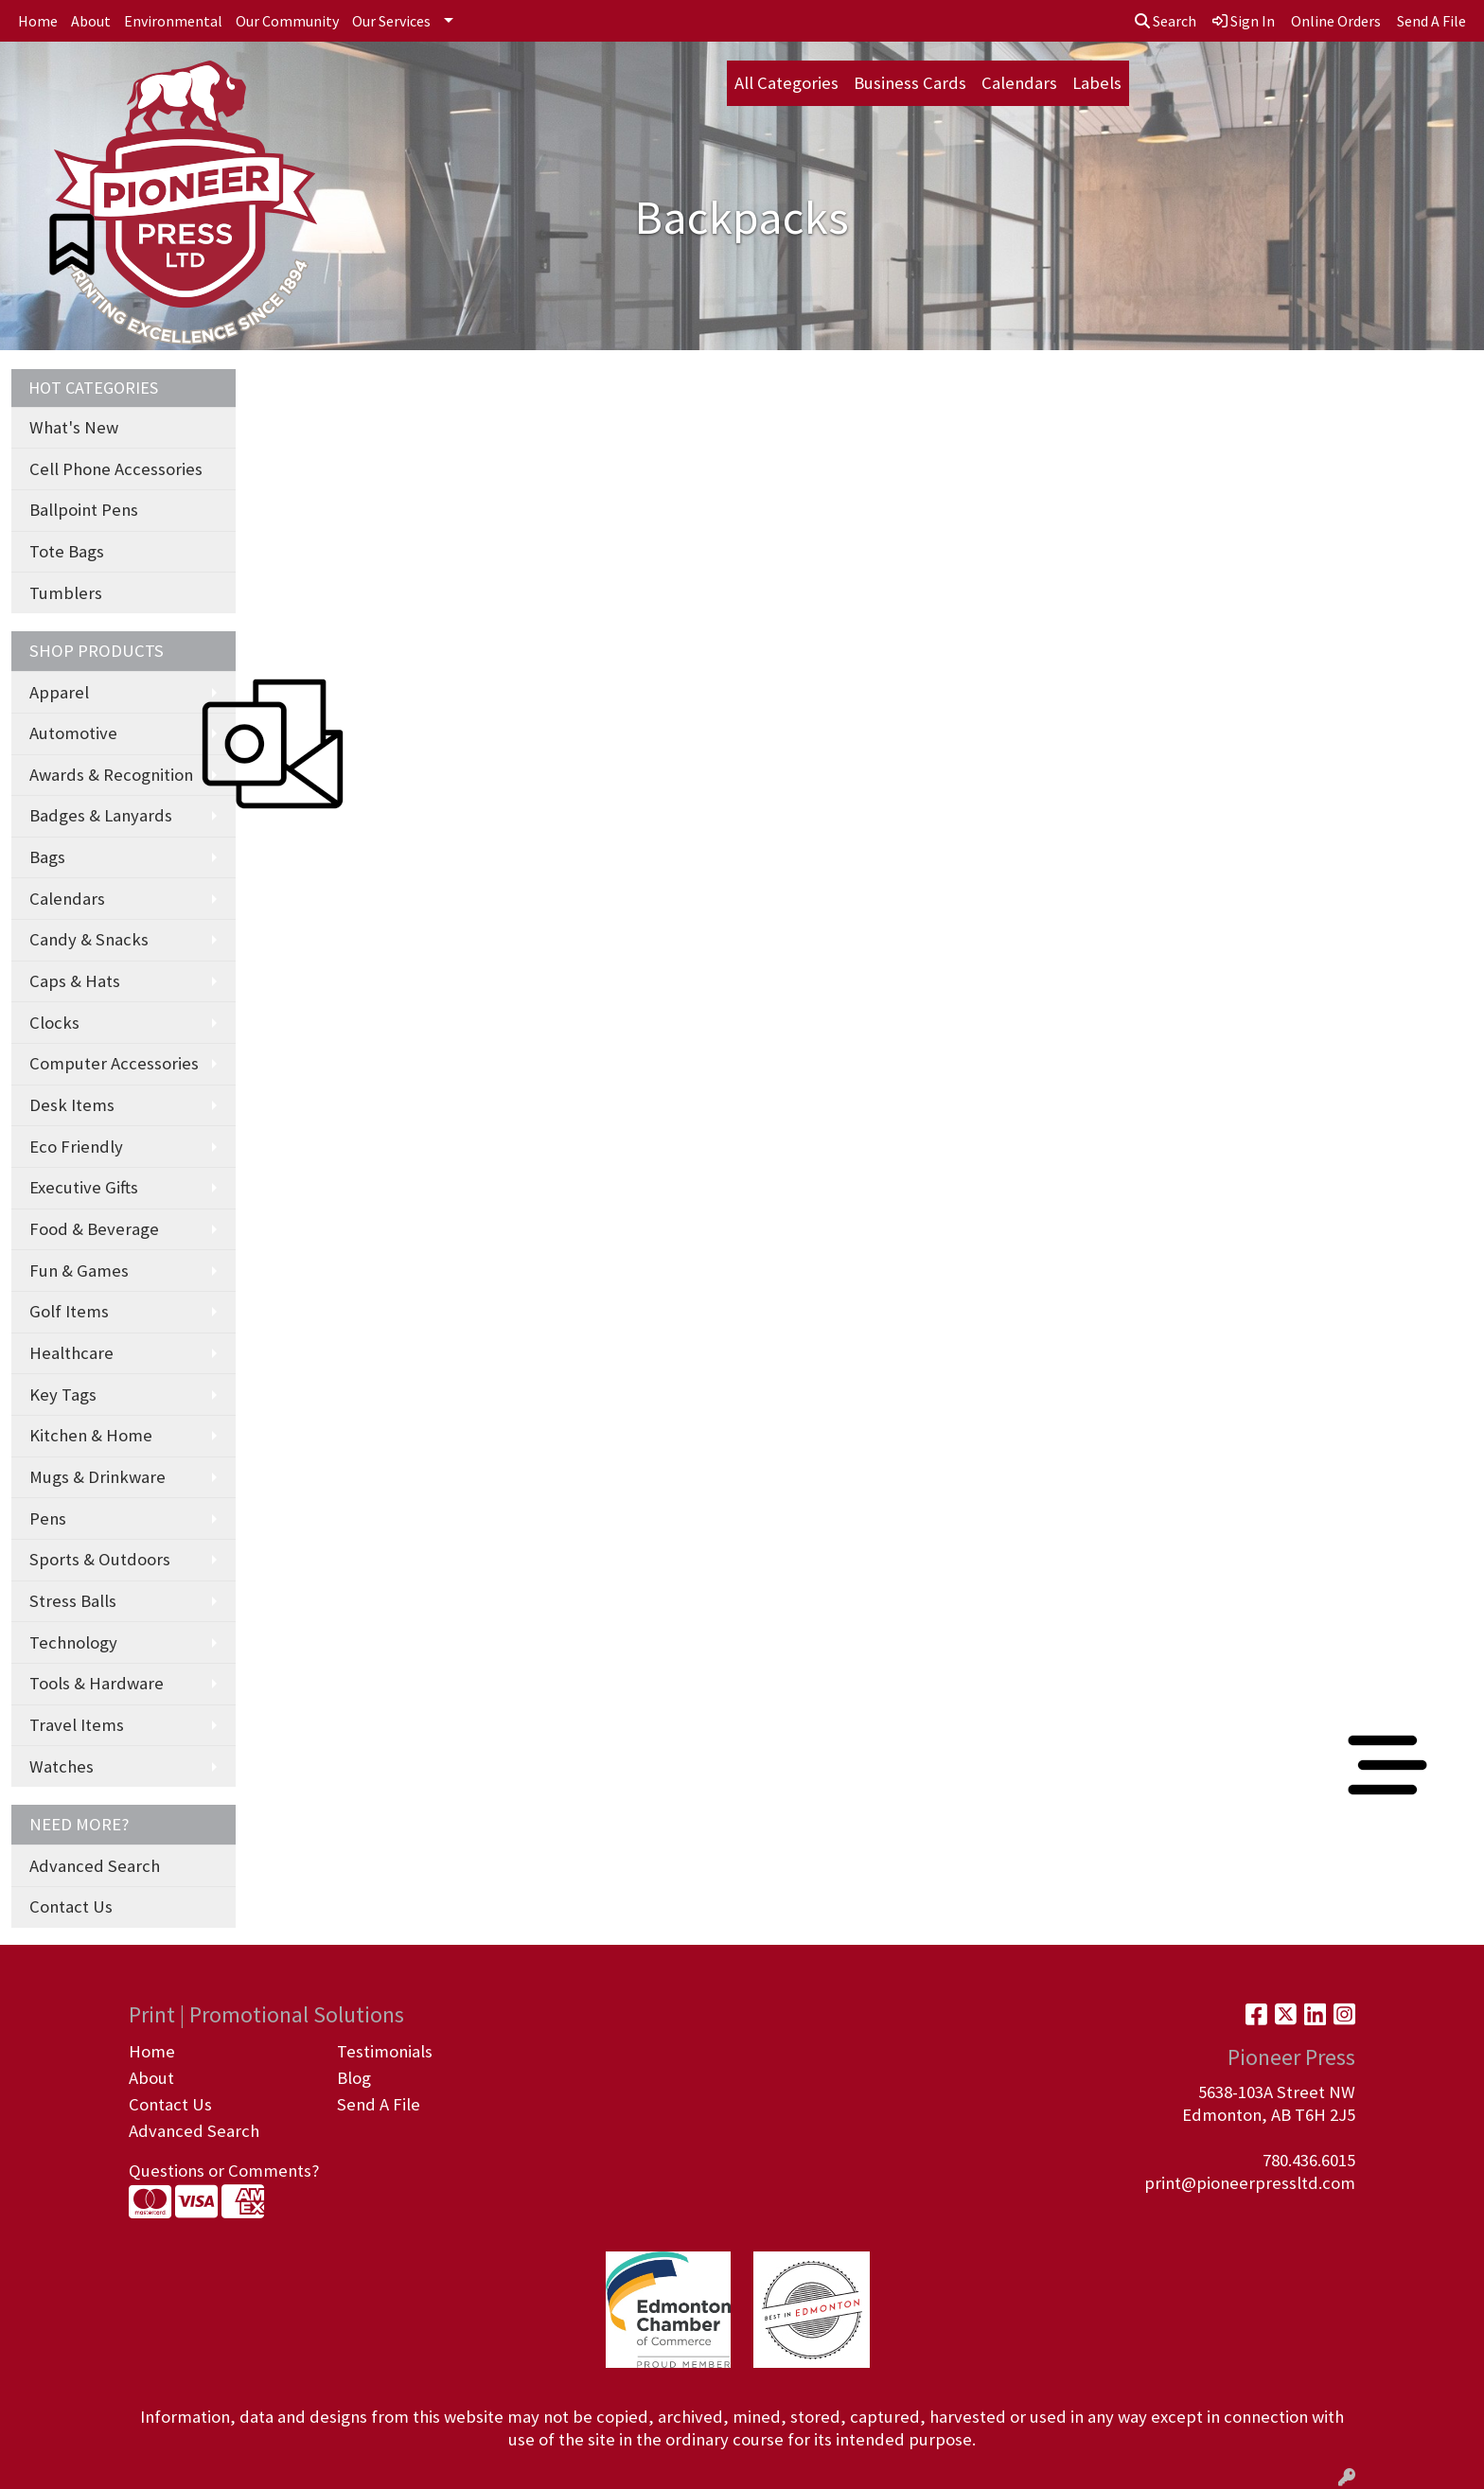 The image size is (1484, 2489). Describe the element at coordinates (1387, 1765) in the screenshot. I see `access live stream or feed` at that location.